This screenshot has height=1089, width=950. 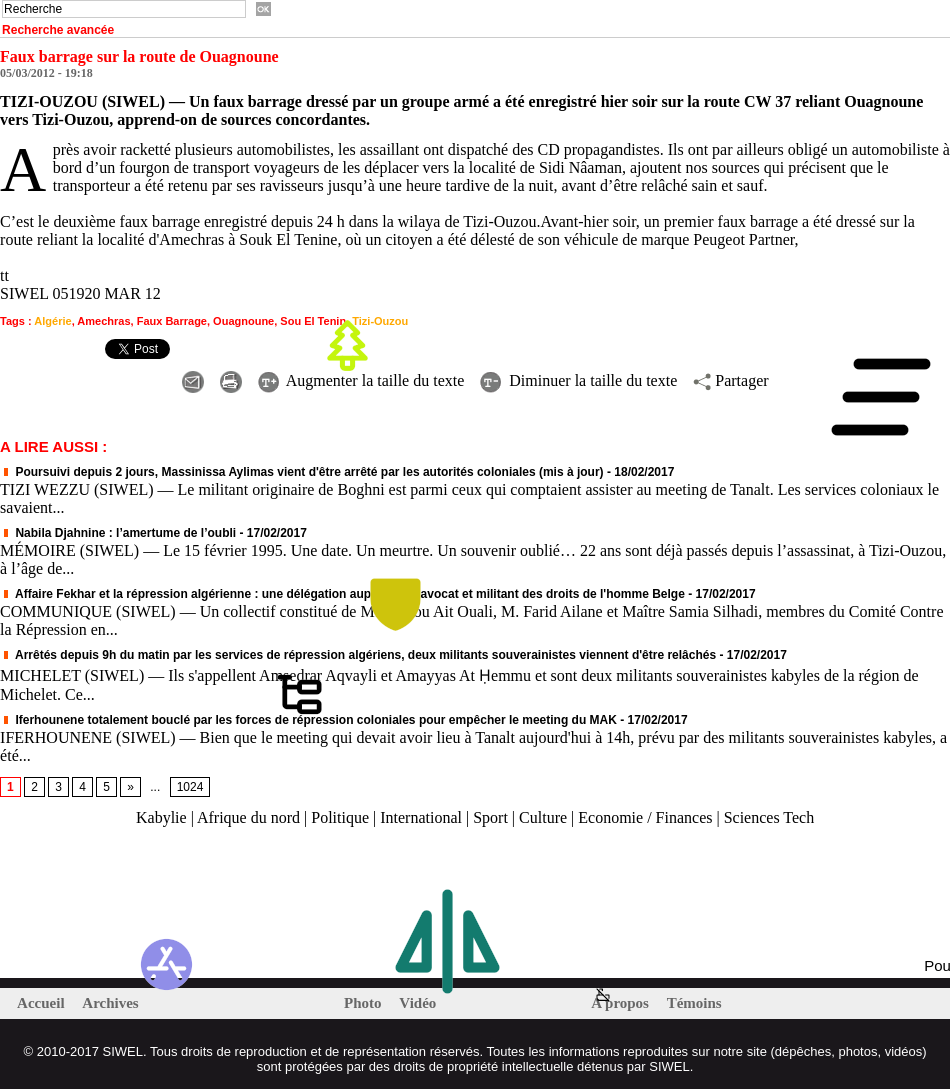 What do you see at coordinates (299, 694) in the screenshot?
I see `view subtasks within a project` at bounding box center [299, 694].